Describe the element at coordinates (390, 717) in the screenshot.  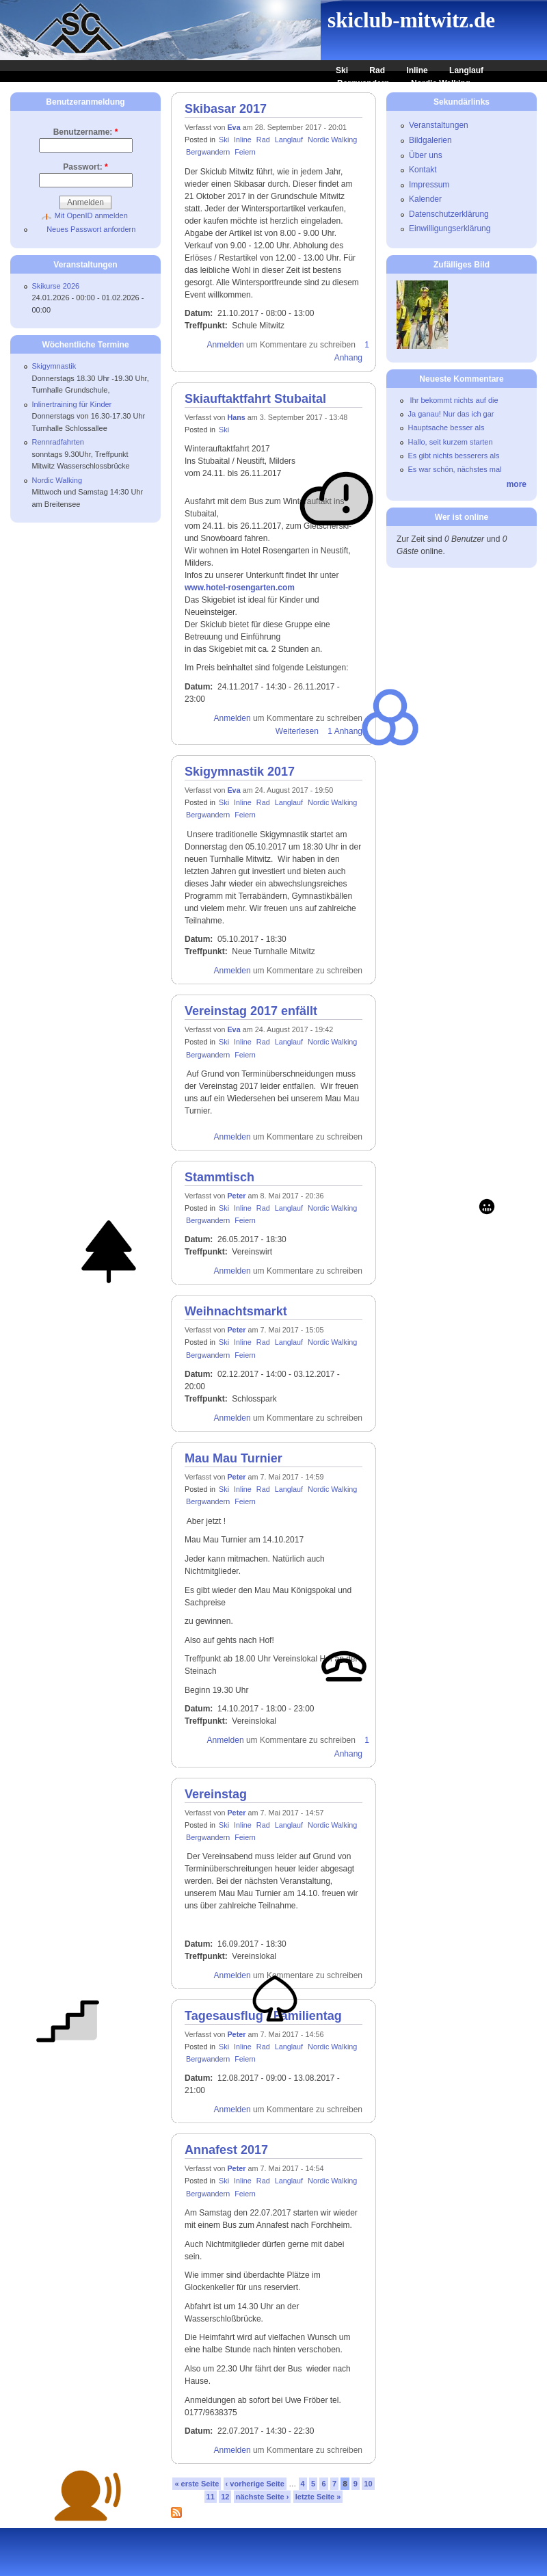
I see `apply filters to refine results` at that location.